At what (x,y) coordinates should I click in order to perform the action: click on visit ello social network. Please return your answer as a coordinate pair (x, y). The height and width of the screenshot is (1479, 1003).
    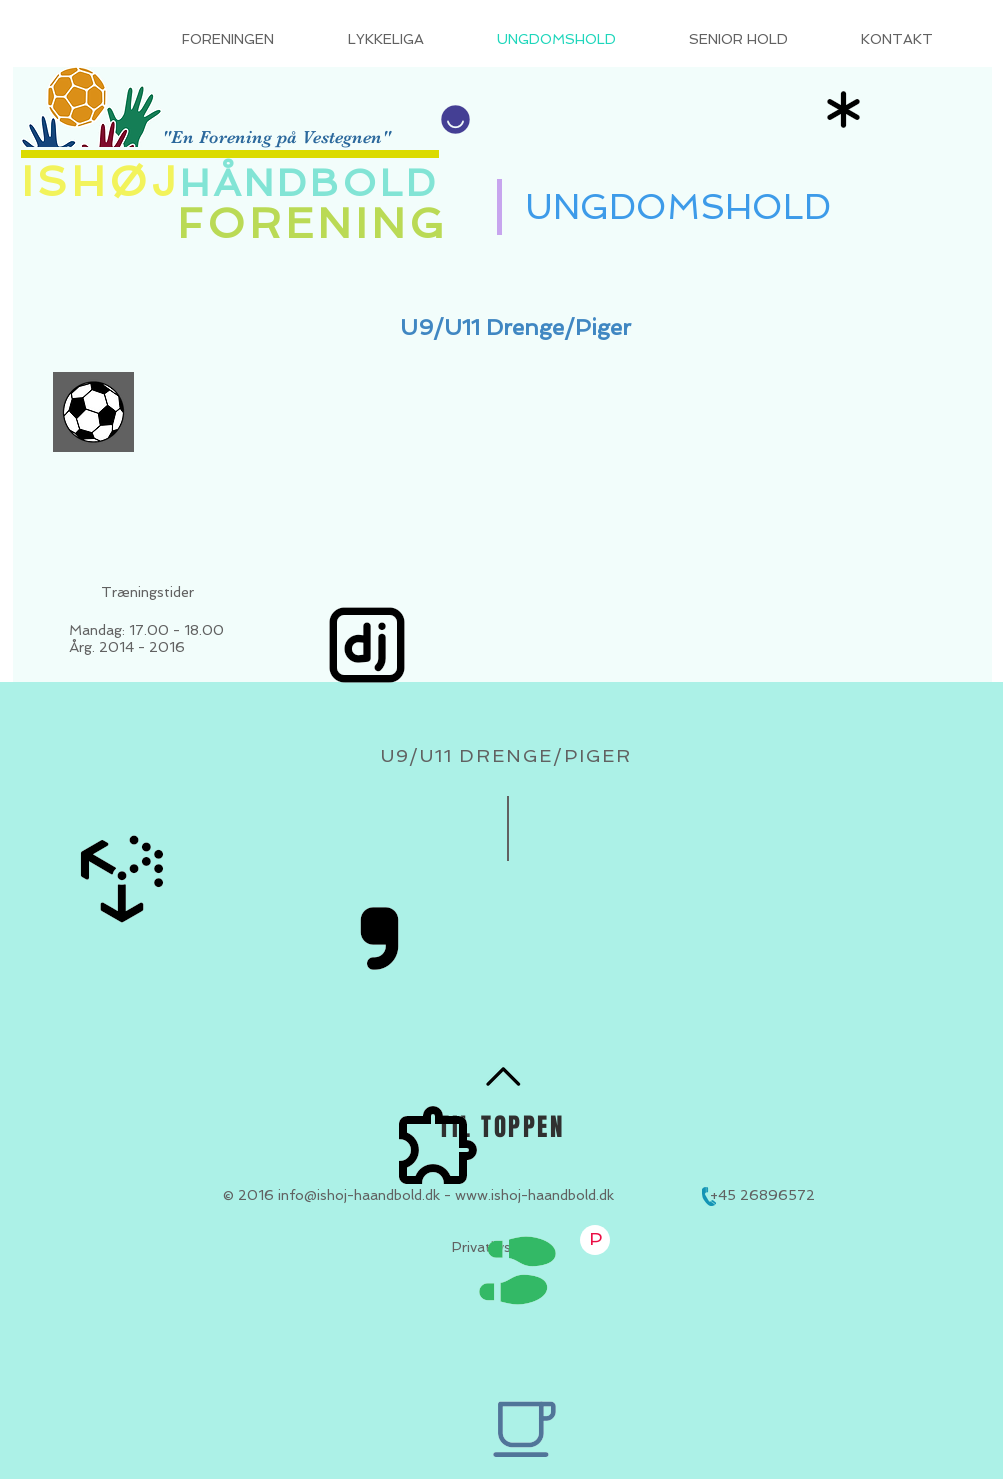
    Looking at the image, I should click on (455, 119).